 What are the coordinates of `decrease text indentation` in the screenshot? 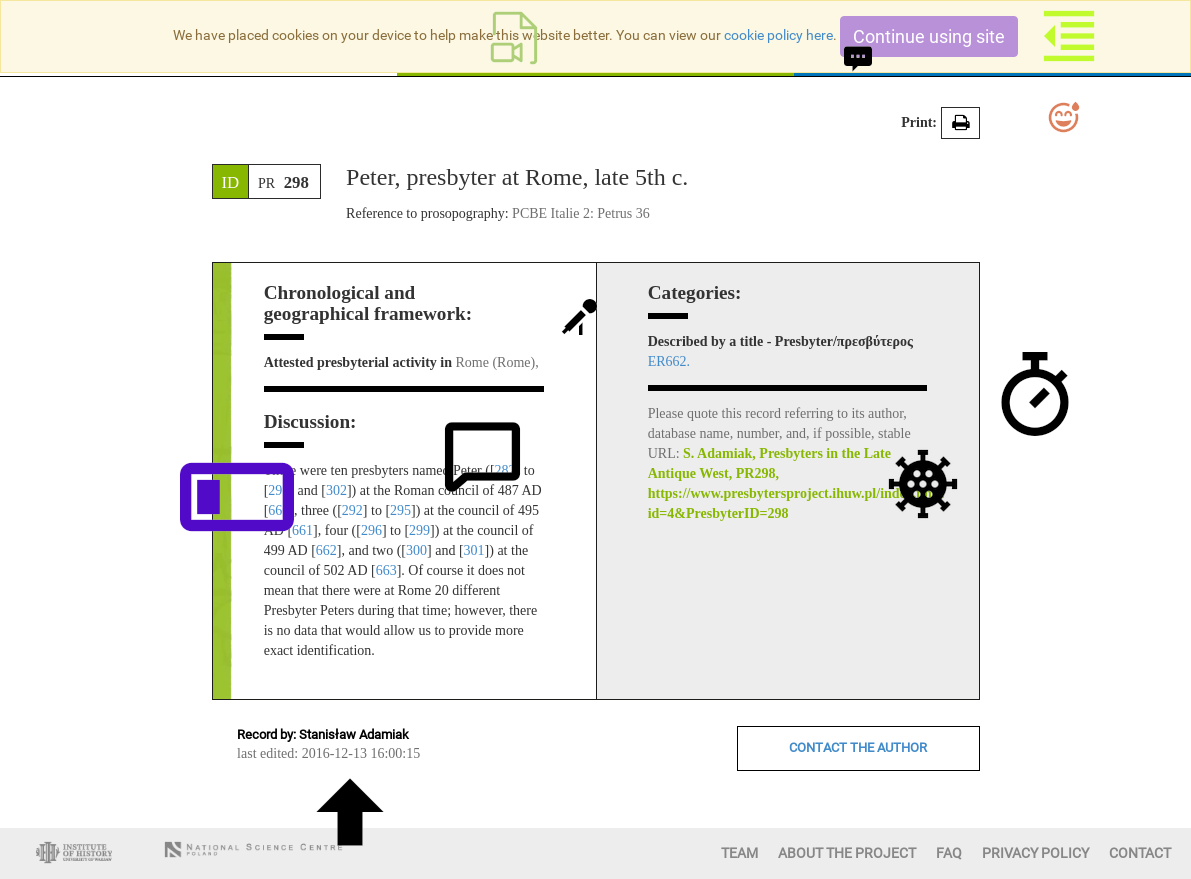 It's located at (1069, 36).